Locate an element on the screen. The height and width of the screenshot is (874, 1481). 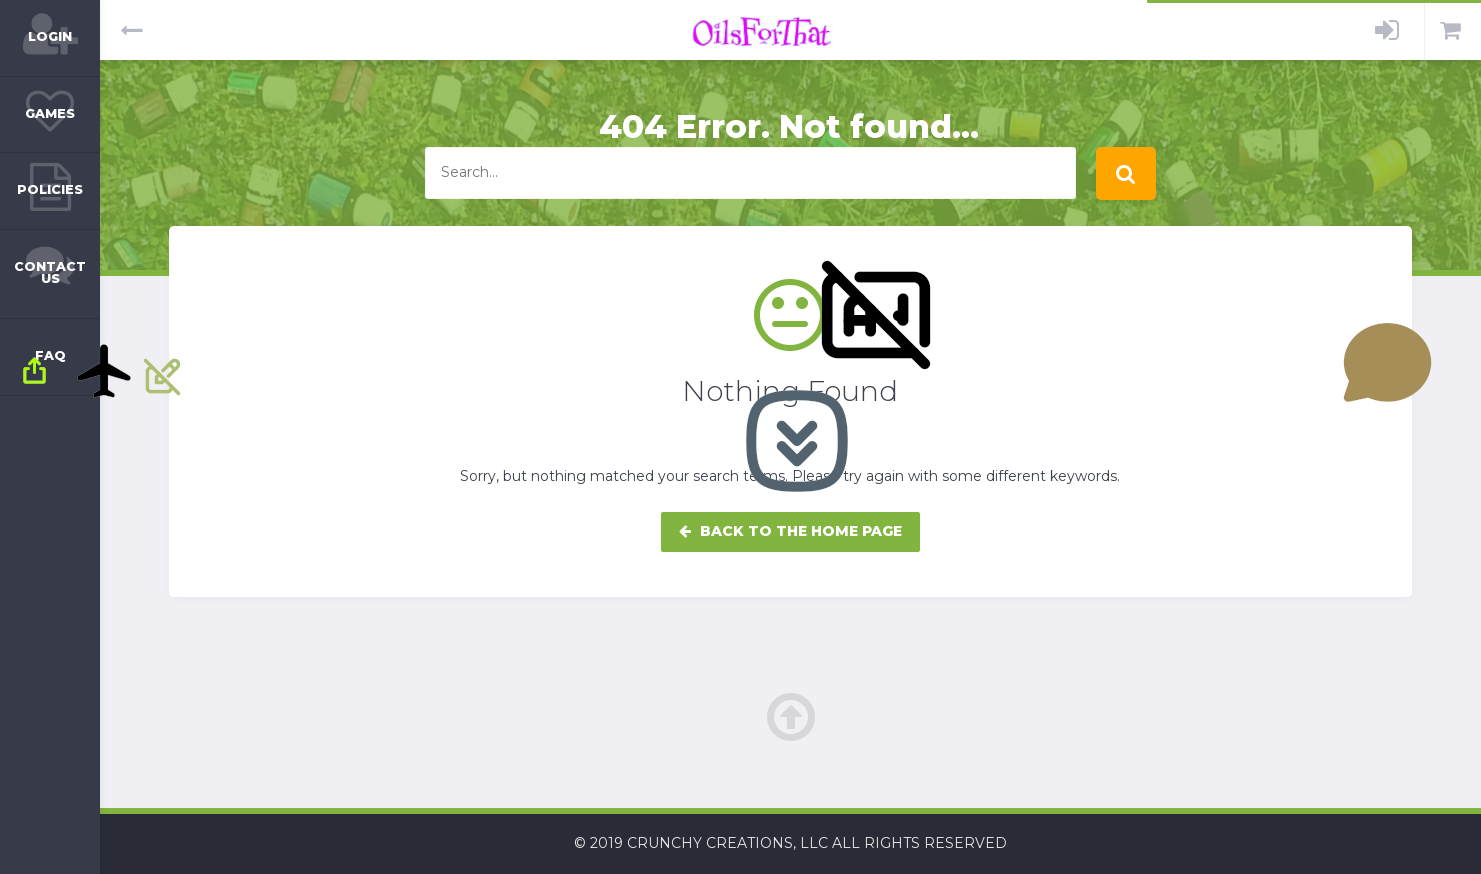
disable advertisements is located at coordinates (876, 315).